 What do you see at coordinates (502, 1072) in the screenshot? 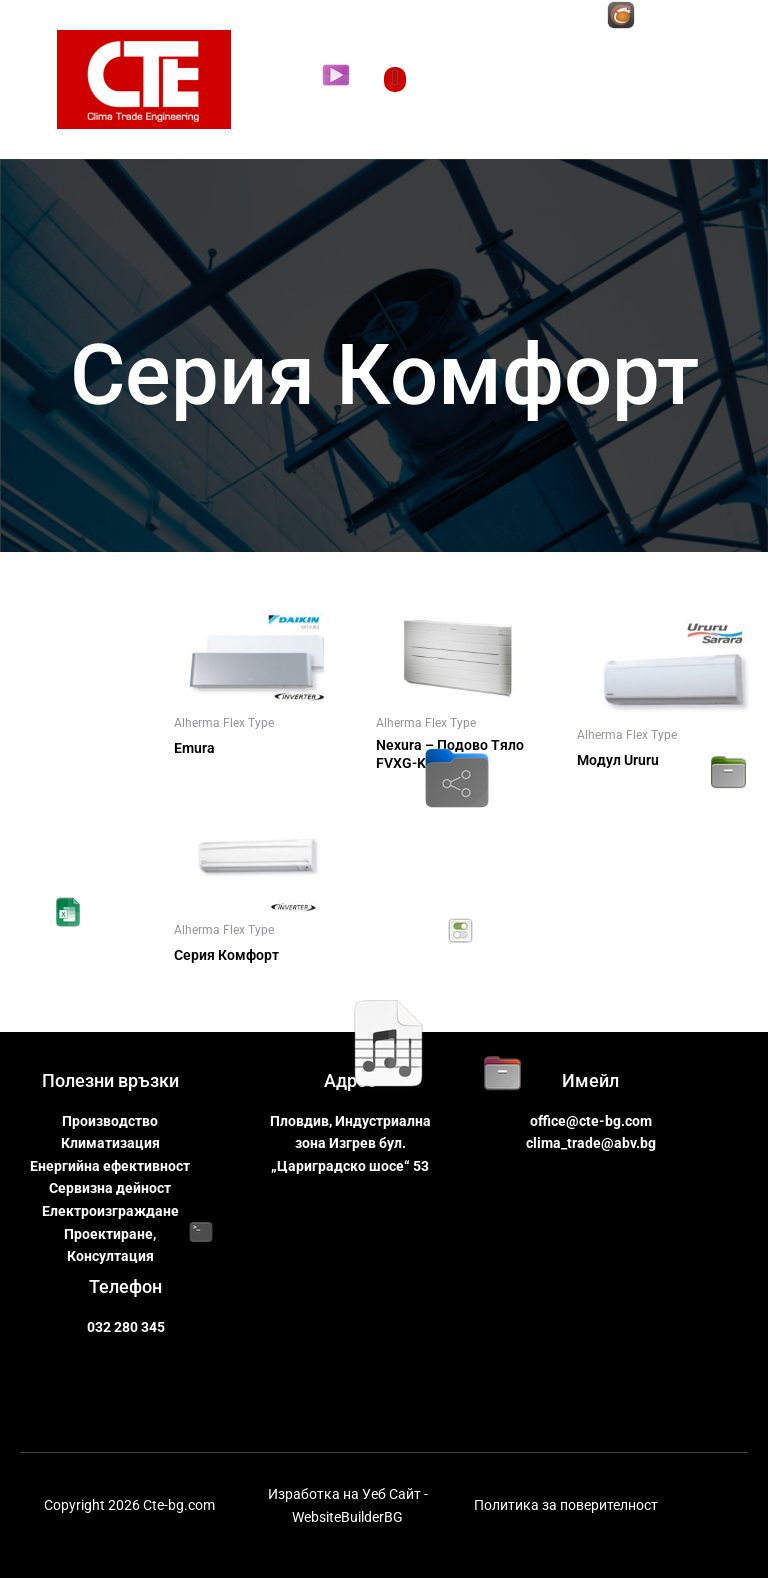
I see `open the file manager application` at bounding box center [502, 1072].